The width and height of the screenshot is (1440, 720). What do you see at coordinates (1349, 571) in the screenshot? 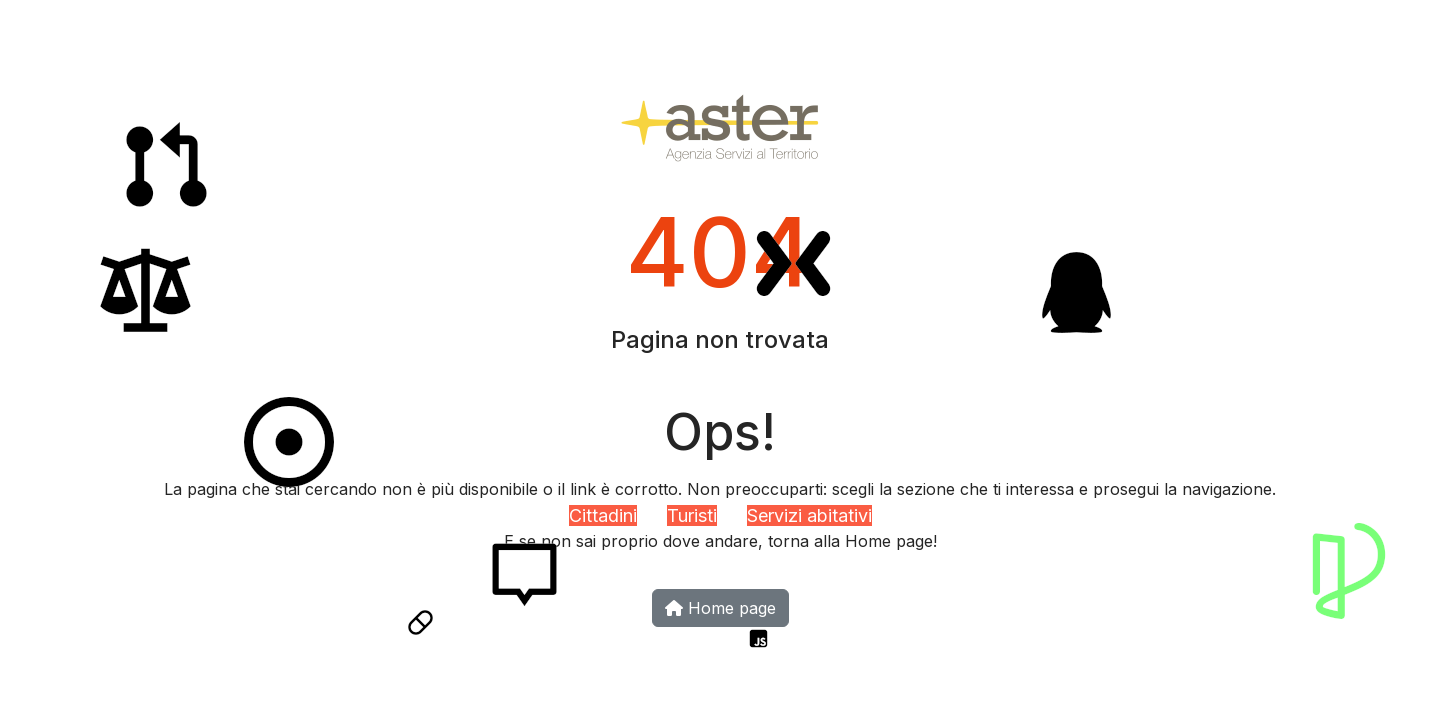
I see `open Progate coding learning platform` at bounding box center [1349, 571].